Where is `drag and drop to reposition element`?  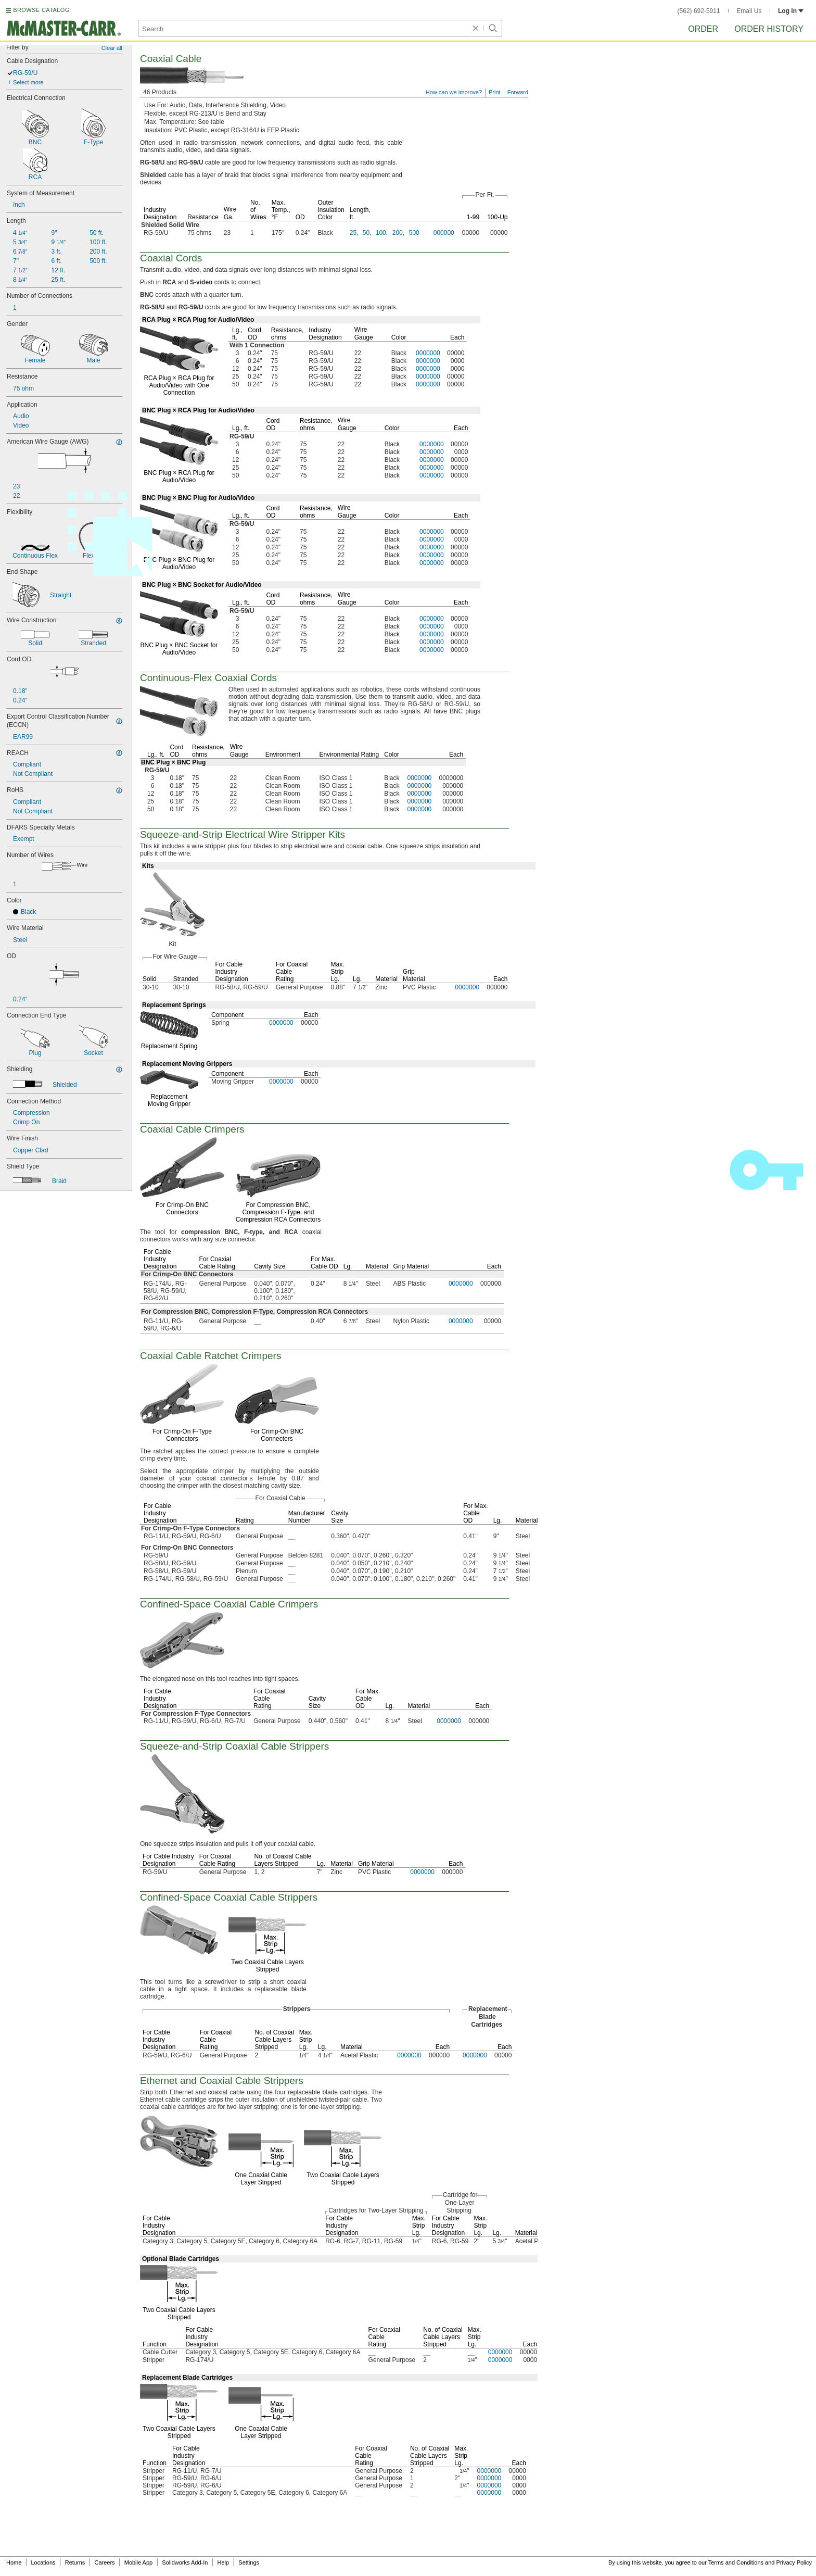
drag and drop to reposition element is located at coordinates (110, 534).